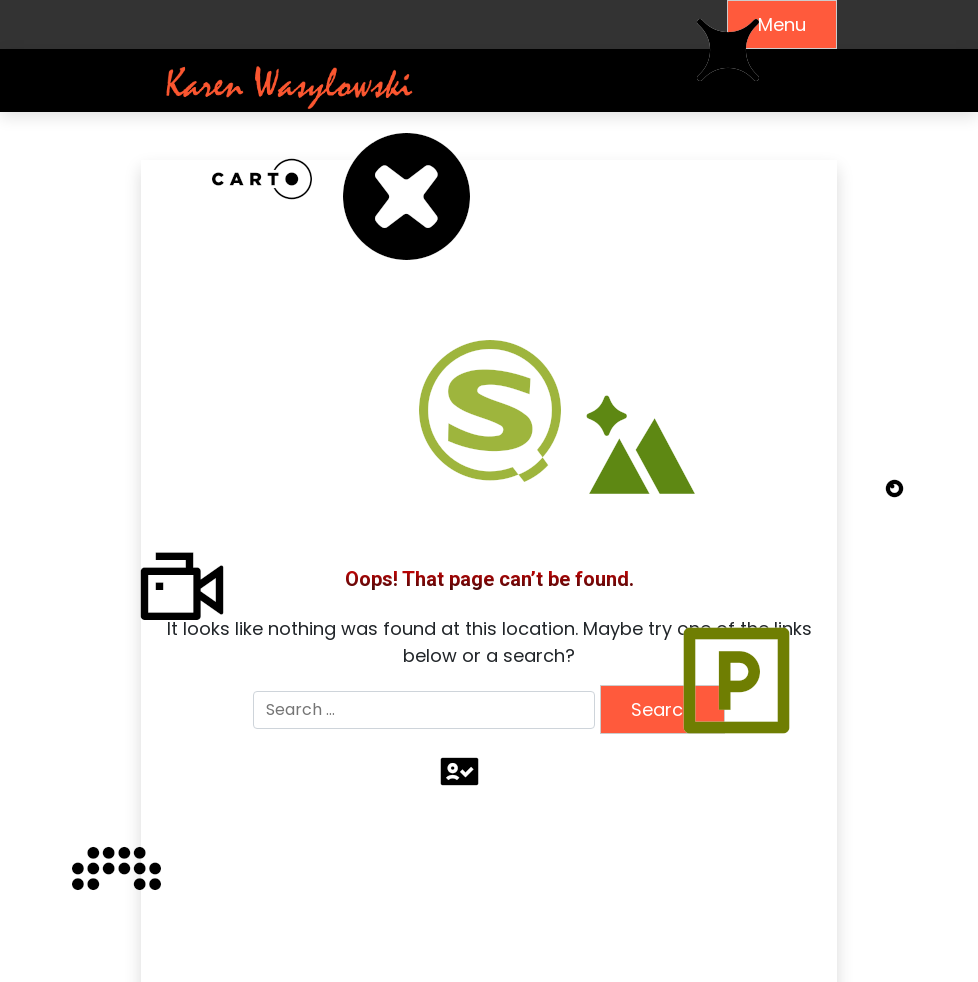  I want to click on open sogou search engine, so click(490, 411).